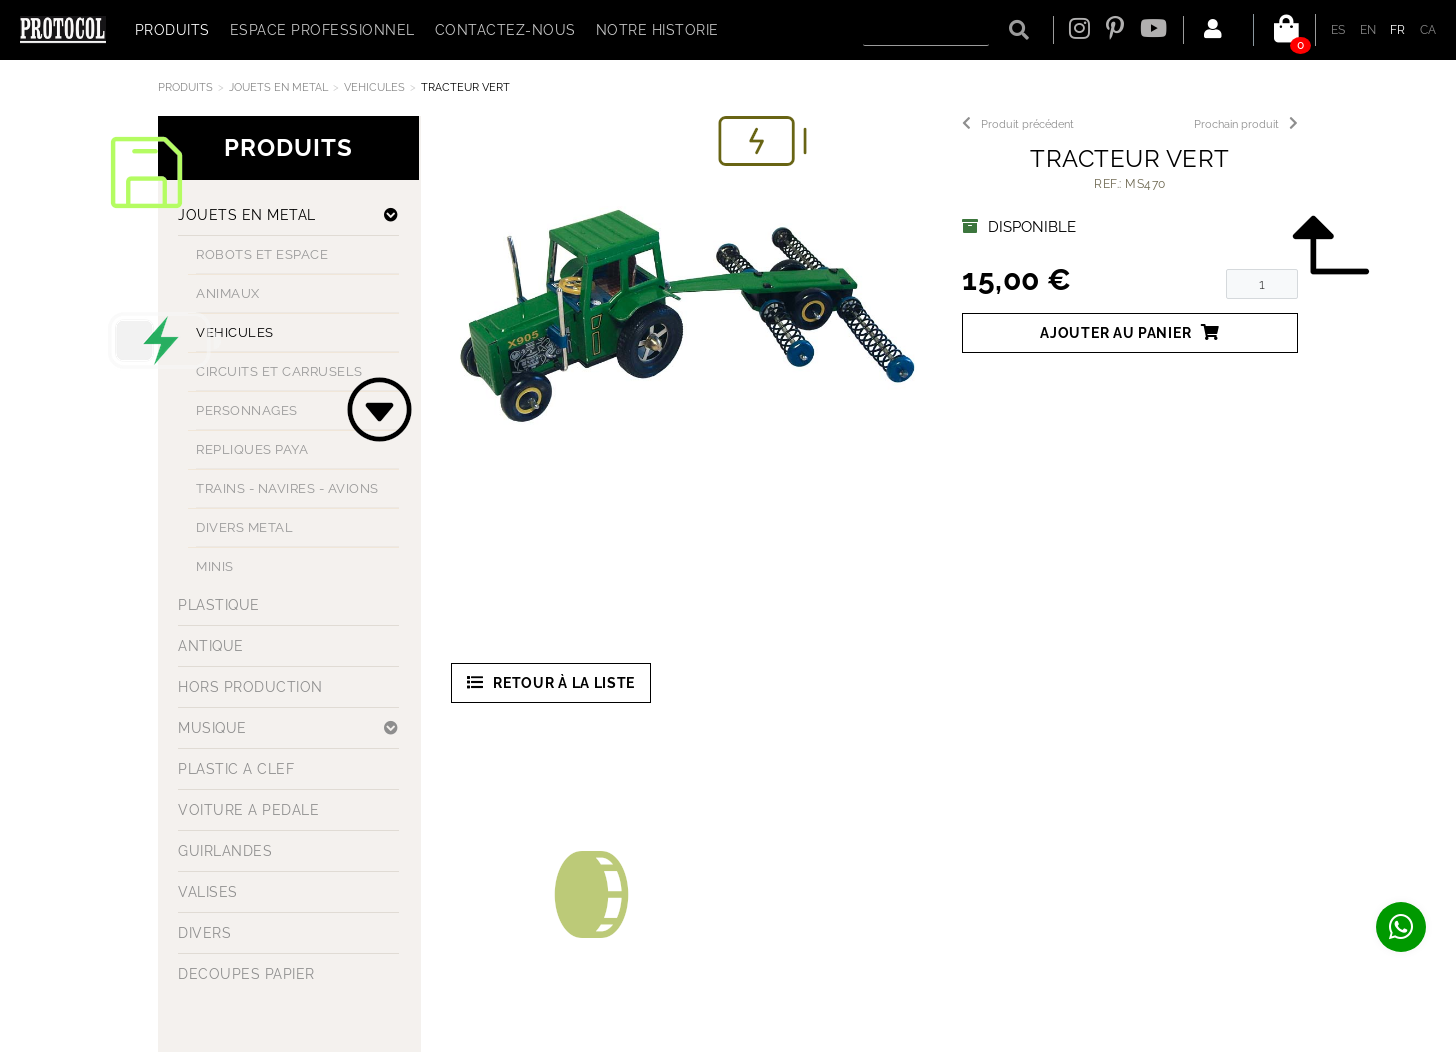  What do you see at coordinates (1328, 248) in the screenshot?
I see `go back and up to previous level` at bounding box center [1328, 248].